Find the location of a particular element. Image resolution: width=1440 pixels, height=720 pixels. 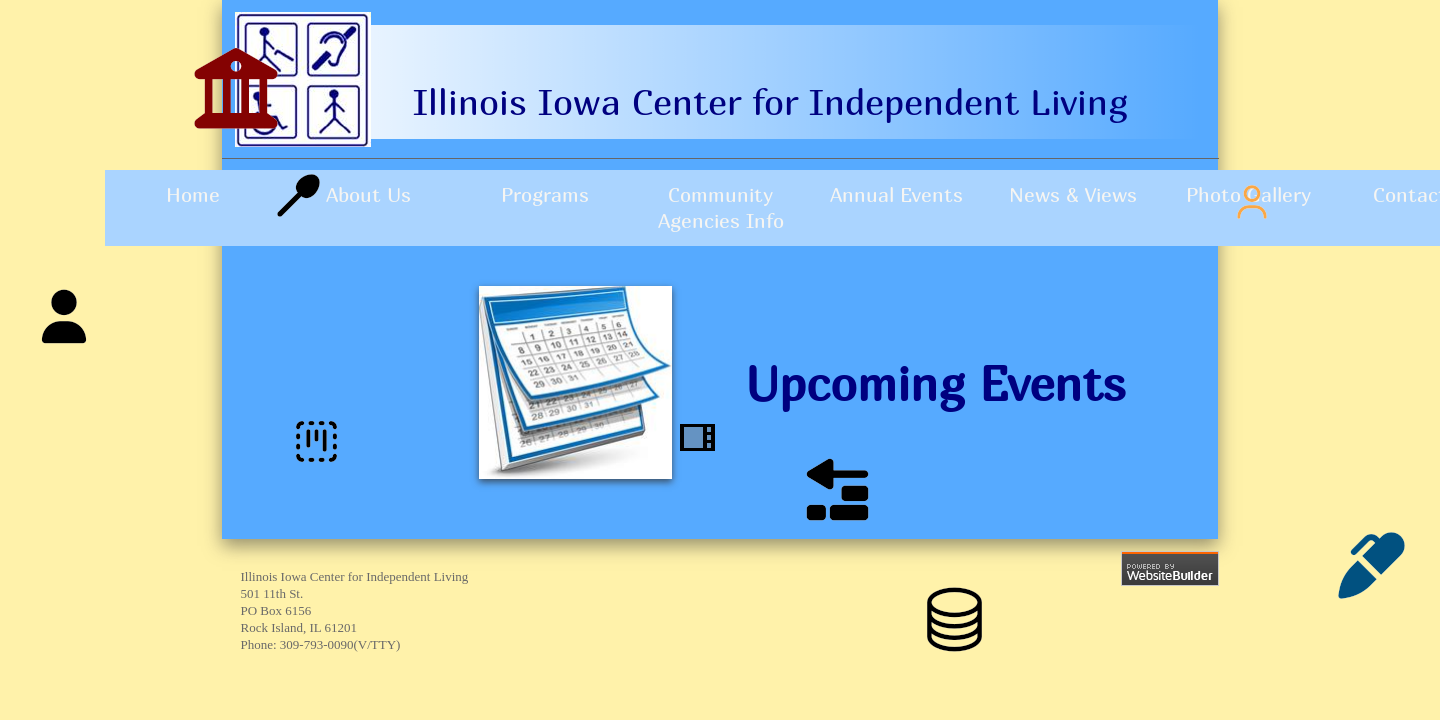

view user profile is located at coordinates (1252, 202).